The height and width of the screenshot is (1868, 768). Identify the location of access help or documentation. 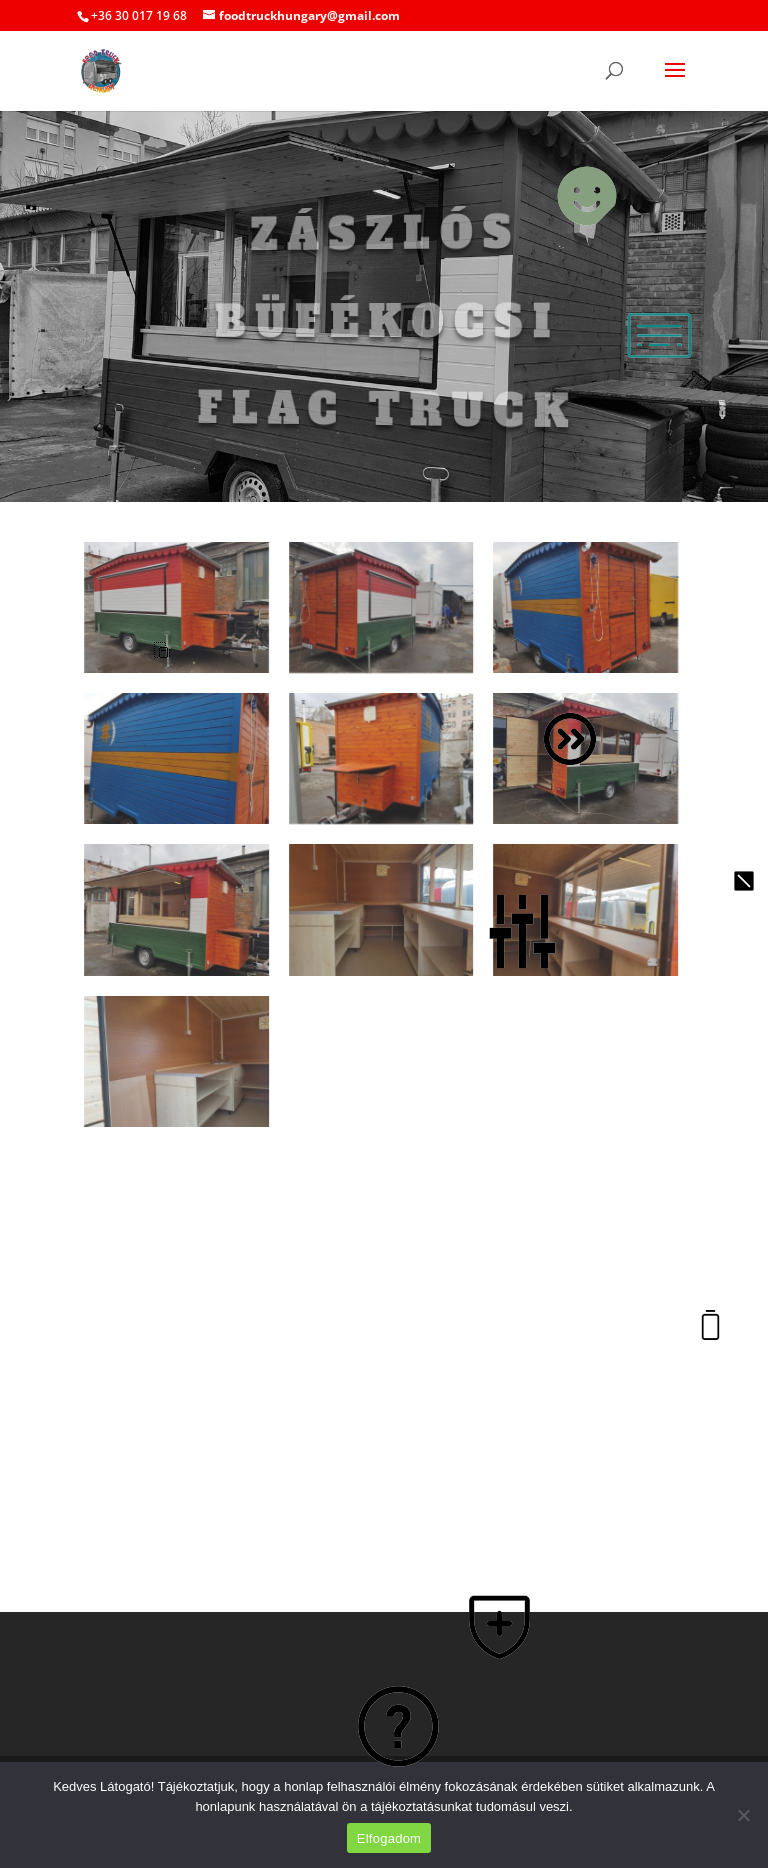
(401, 1729).